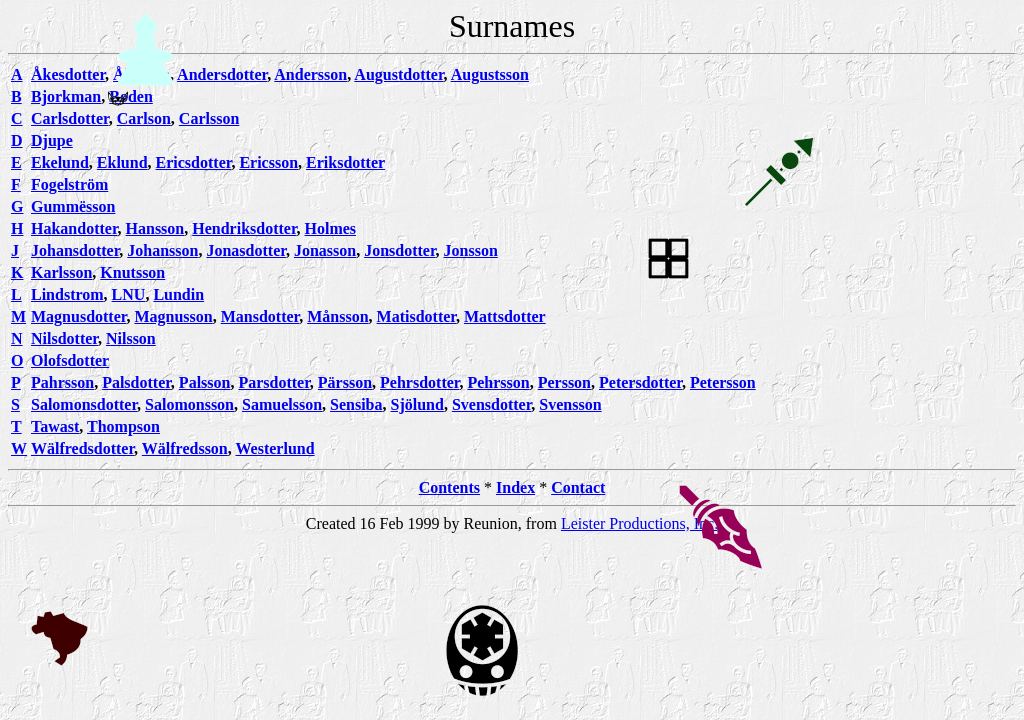  I want to click on oden food item in a cooking or food-themed game, so click(779, 172).